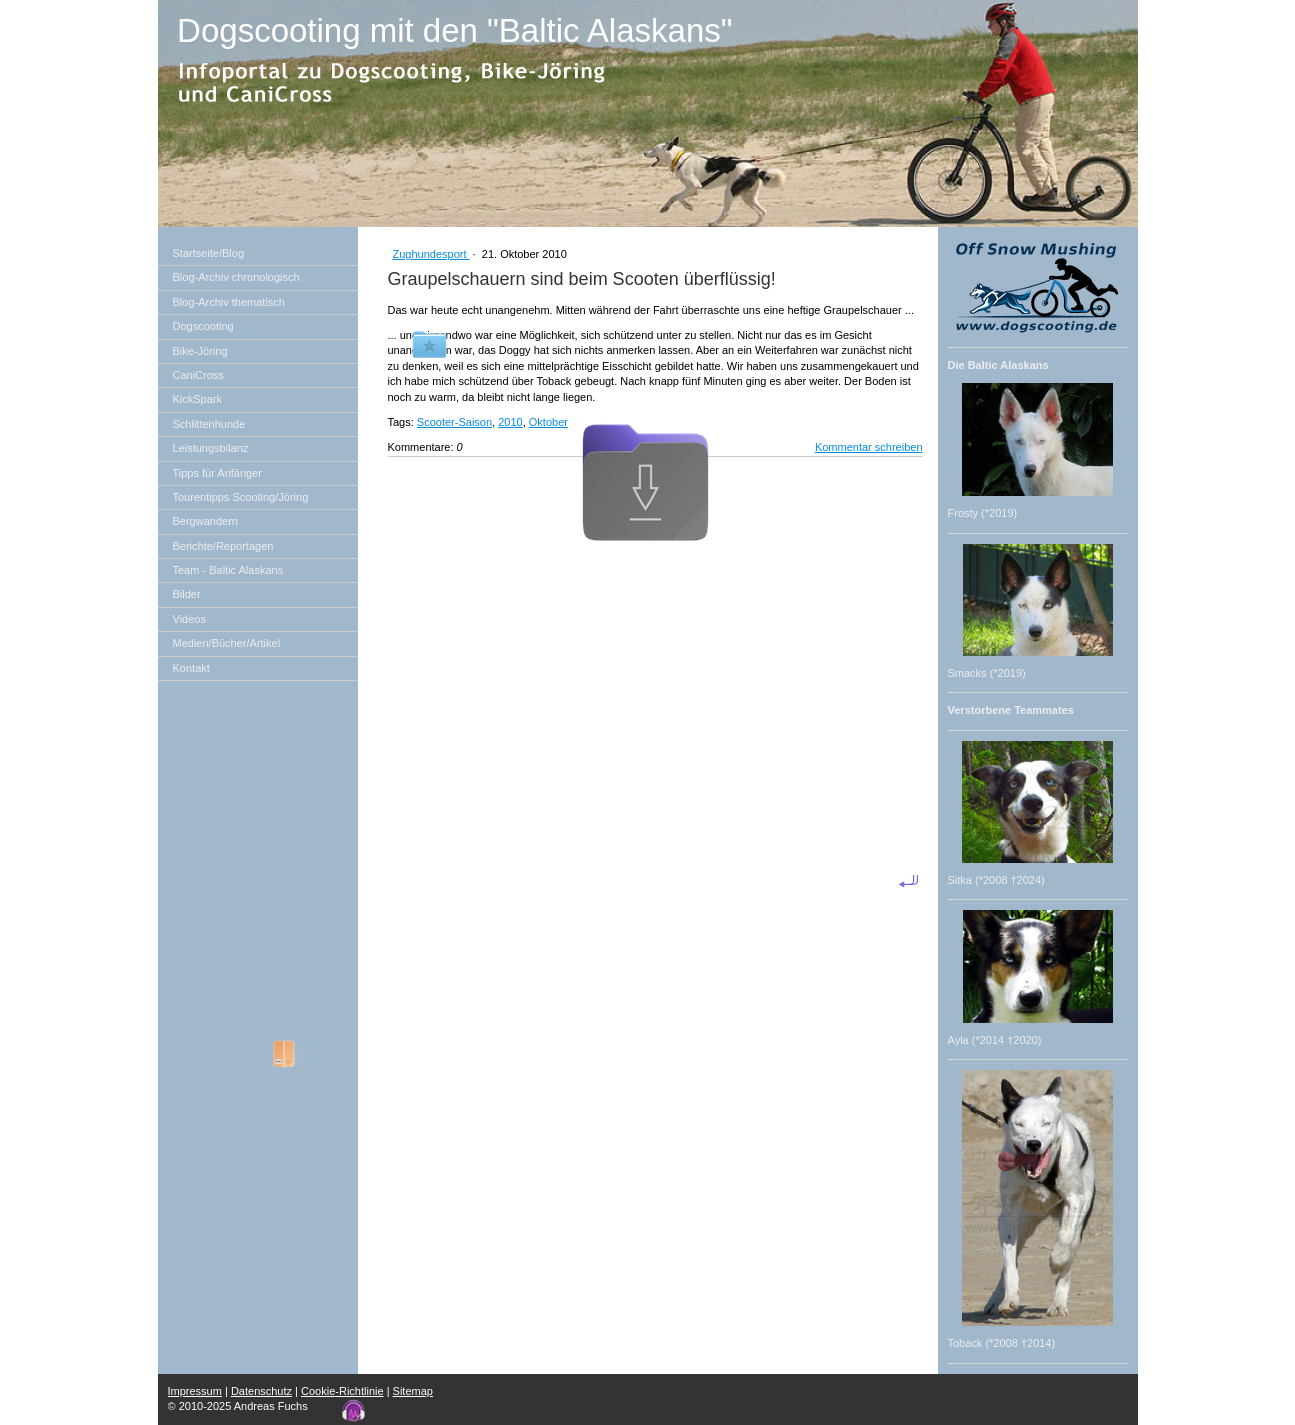 This screenshot has width=1295, height=1425. I want to click on reply to all recipients of an email, so click(908, 880).